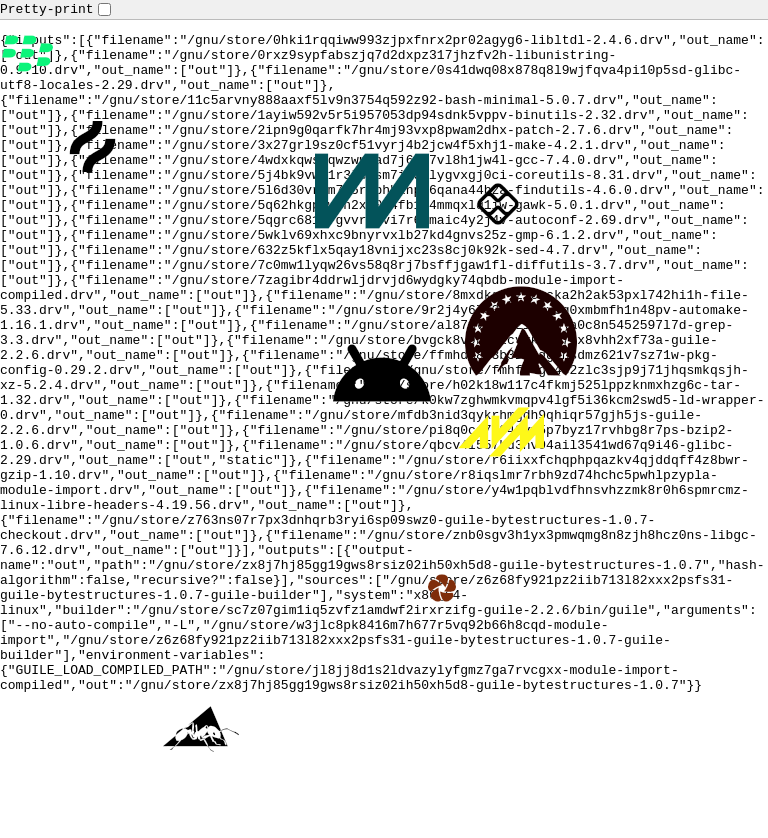  Describe the element at coordinates (521, 331) in the screenshot. I see `open the Paramount+ streaming app` at that location.